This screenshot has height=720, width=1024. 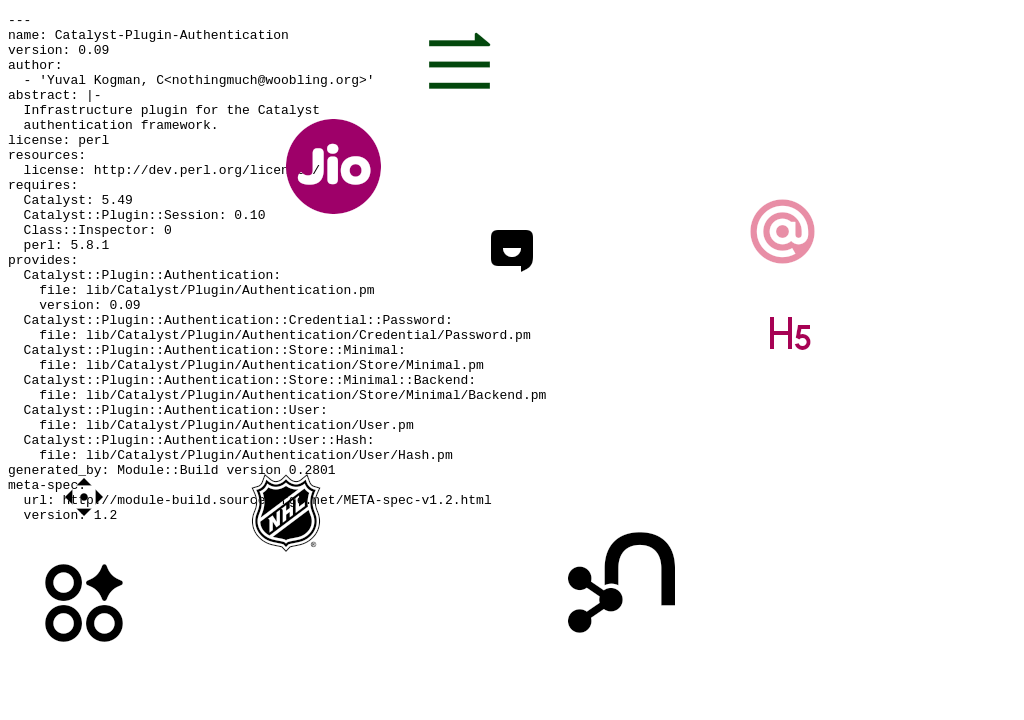 I want to click on compose a new email, so click(x=782, y=231).